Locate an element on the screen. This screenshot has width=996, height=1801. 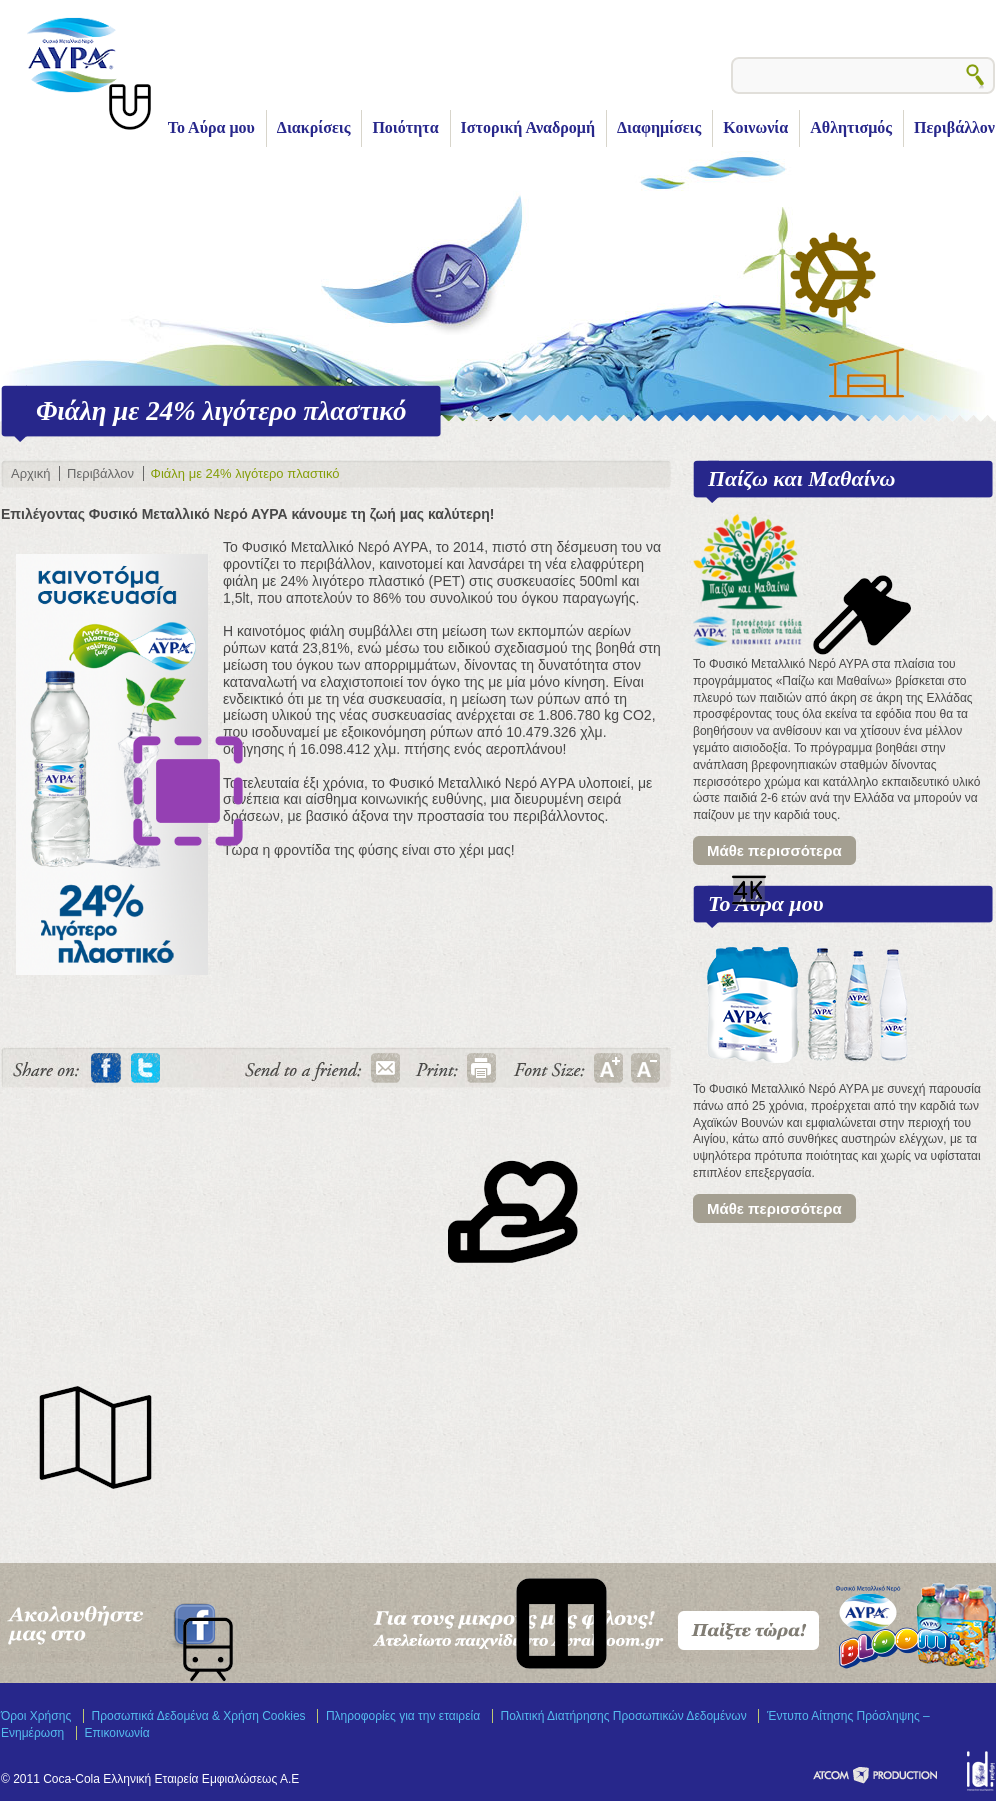
tool or equipment category is located at coordinates (862, 618).